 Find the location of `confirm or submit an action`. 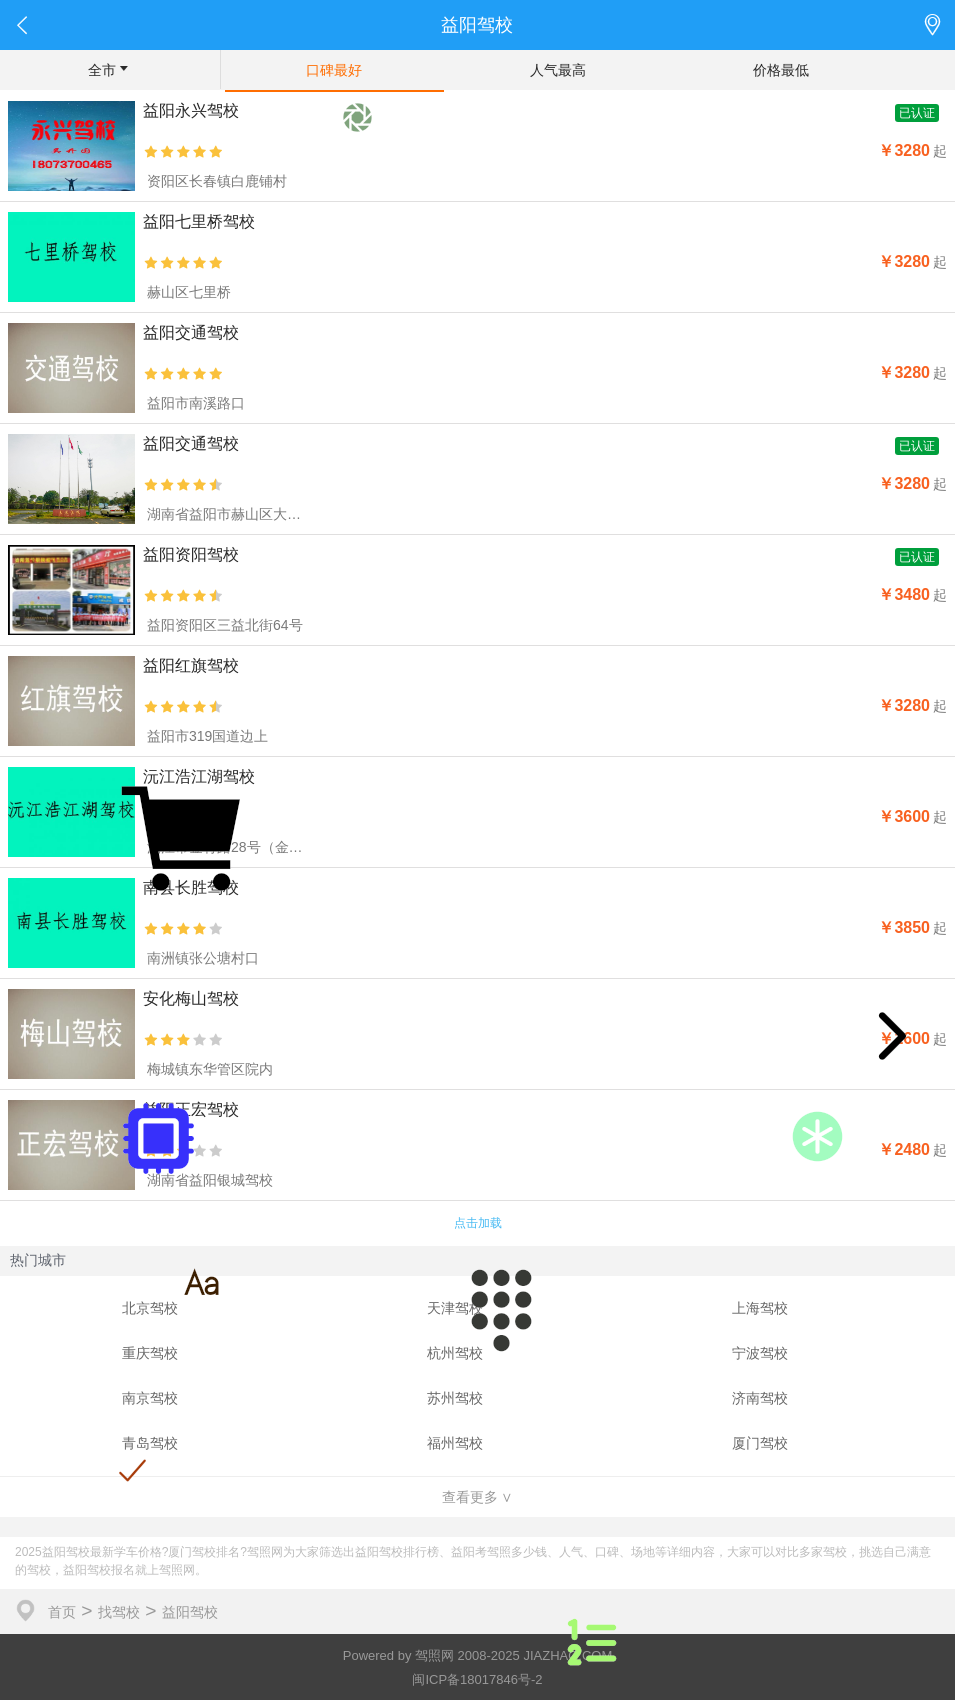

confirm or submit an action is located at coordinates (132, 1470).